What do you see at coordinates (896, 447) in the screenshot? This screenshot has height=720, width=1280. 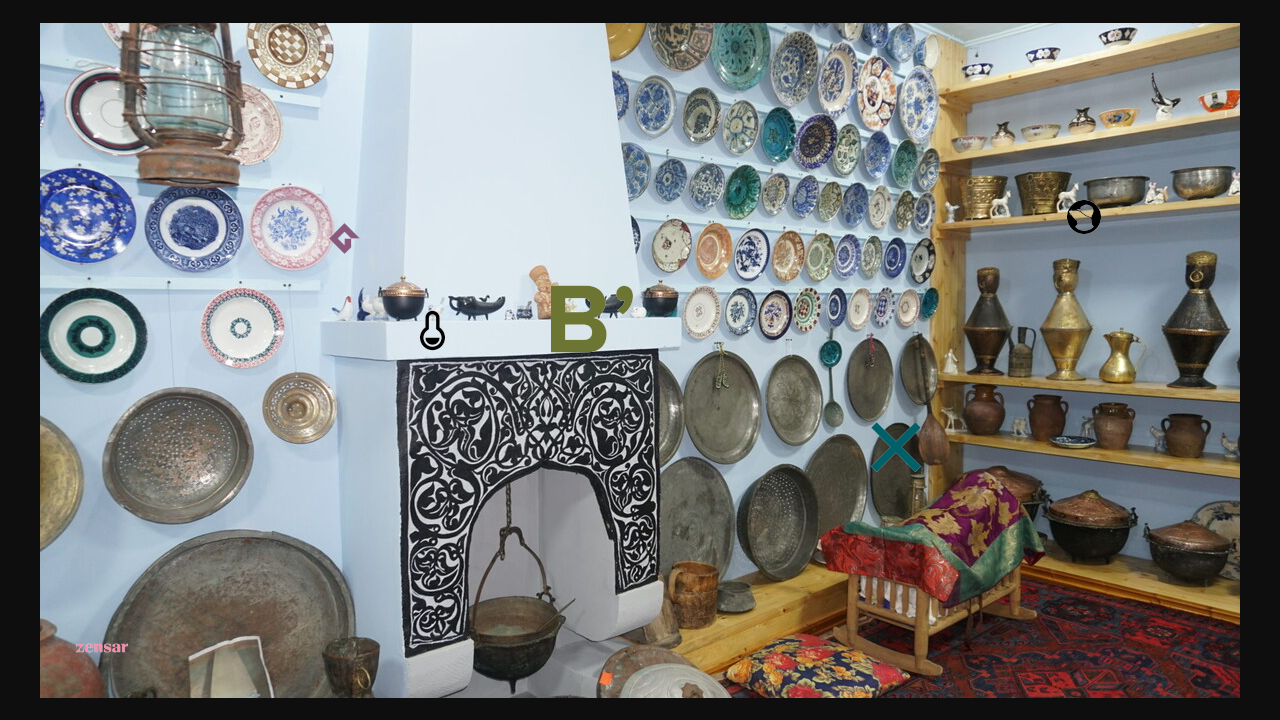 I see `close the current window or dialog` at bounding box center [896, 447].